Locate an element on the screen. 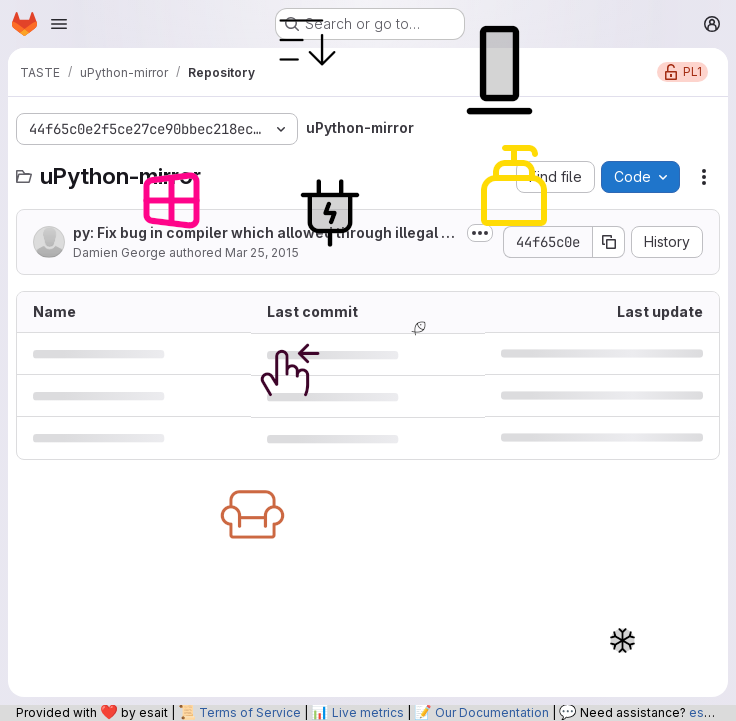 The height and width of the screenshot is (721, 736). toggle air conditioning or cooling mode is located at coordinates (622, 640).